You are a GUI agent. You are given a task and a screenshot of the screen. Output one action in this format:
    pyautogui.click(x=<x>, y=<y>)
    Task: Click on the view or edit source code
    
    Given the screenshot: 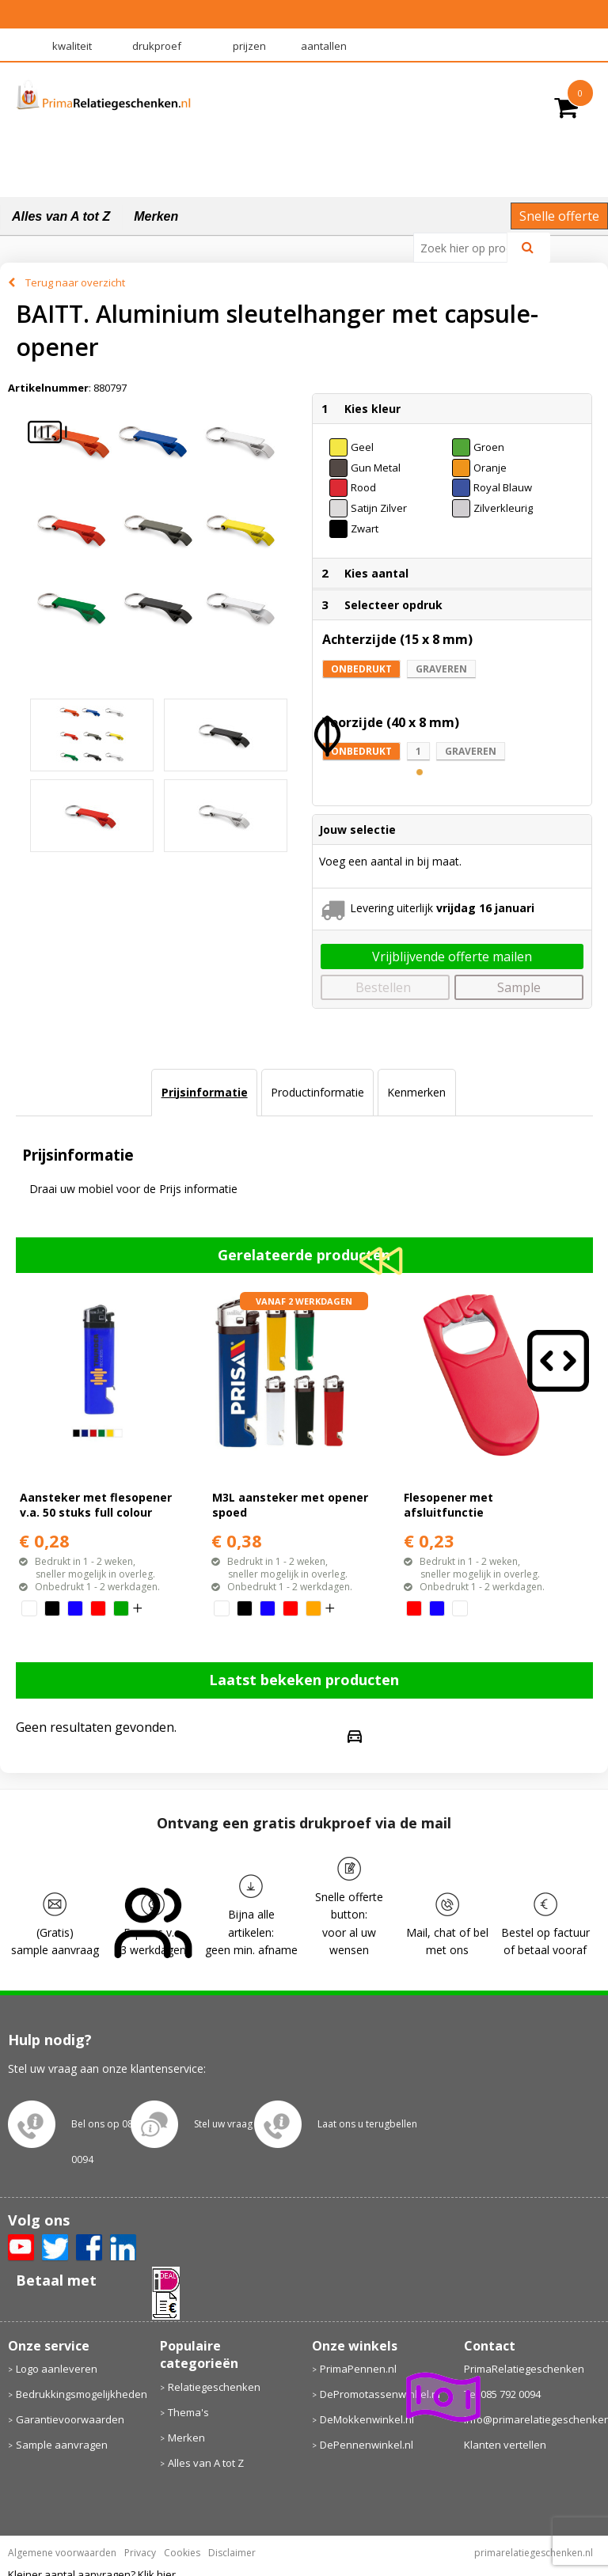 What is the action you would take?
    pyautogui.click(x=558, y=1361)
    